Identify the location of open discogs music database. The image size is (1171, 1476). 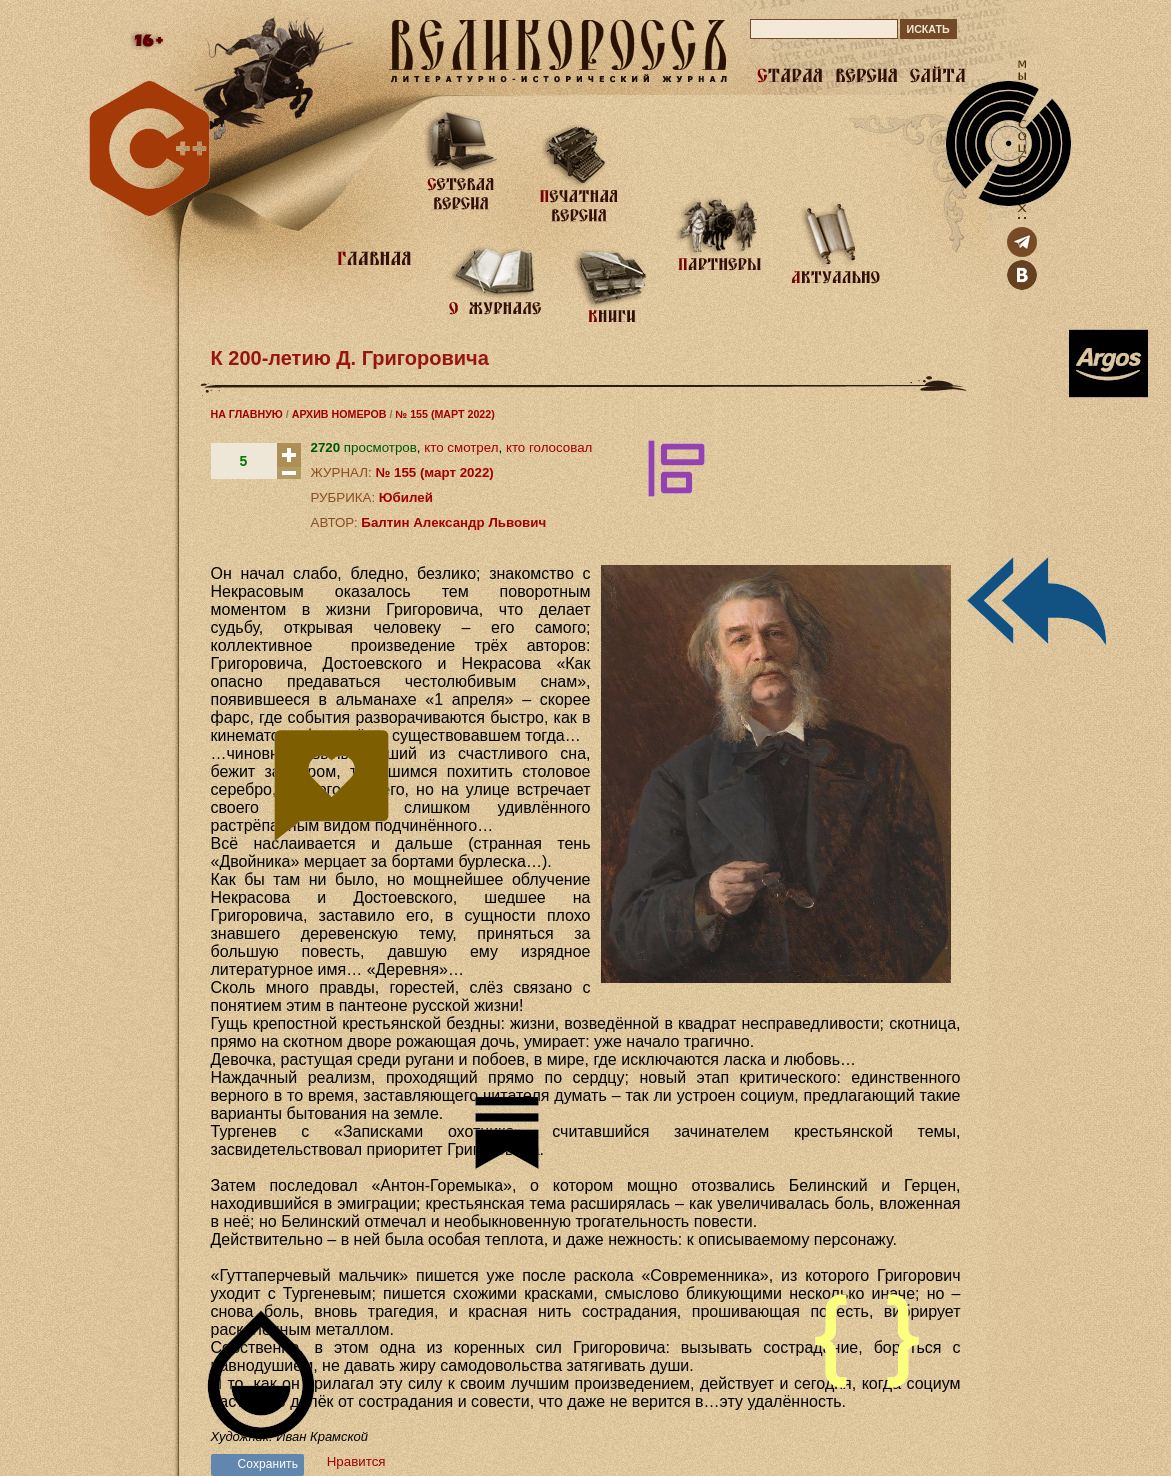
(1008, 143).